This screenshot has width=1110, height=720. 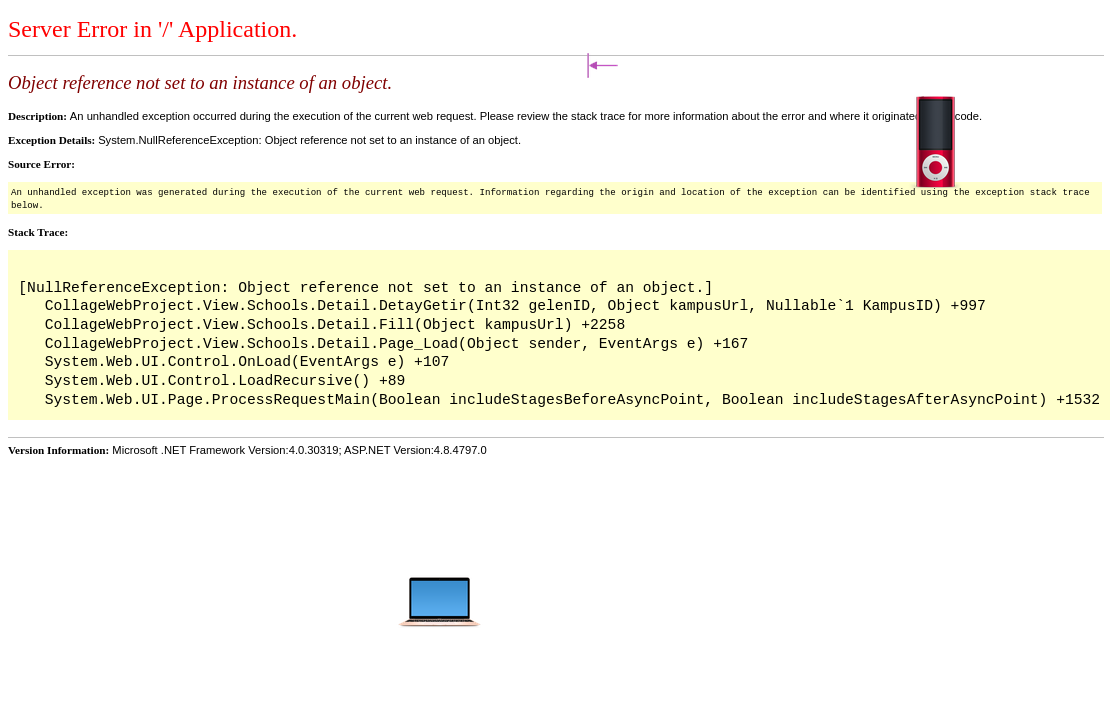 I want to click on represents this macbook in system preferences or device settings, so click(x=439, y=594).